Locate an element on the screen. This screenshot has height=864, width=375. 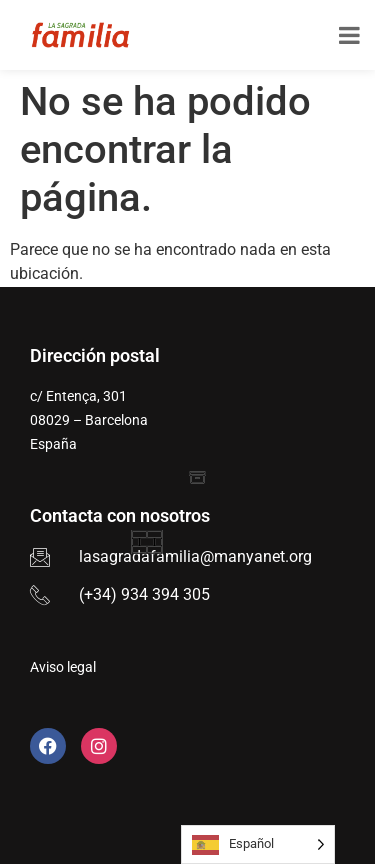
view or edit wall layout is located at coordinates (147, 542).